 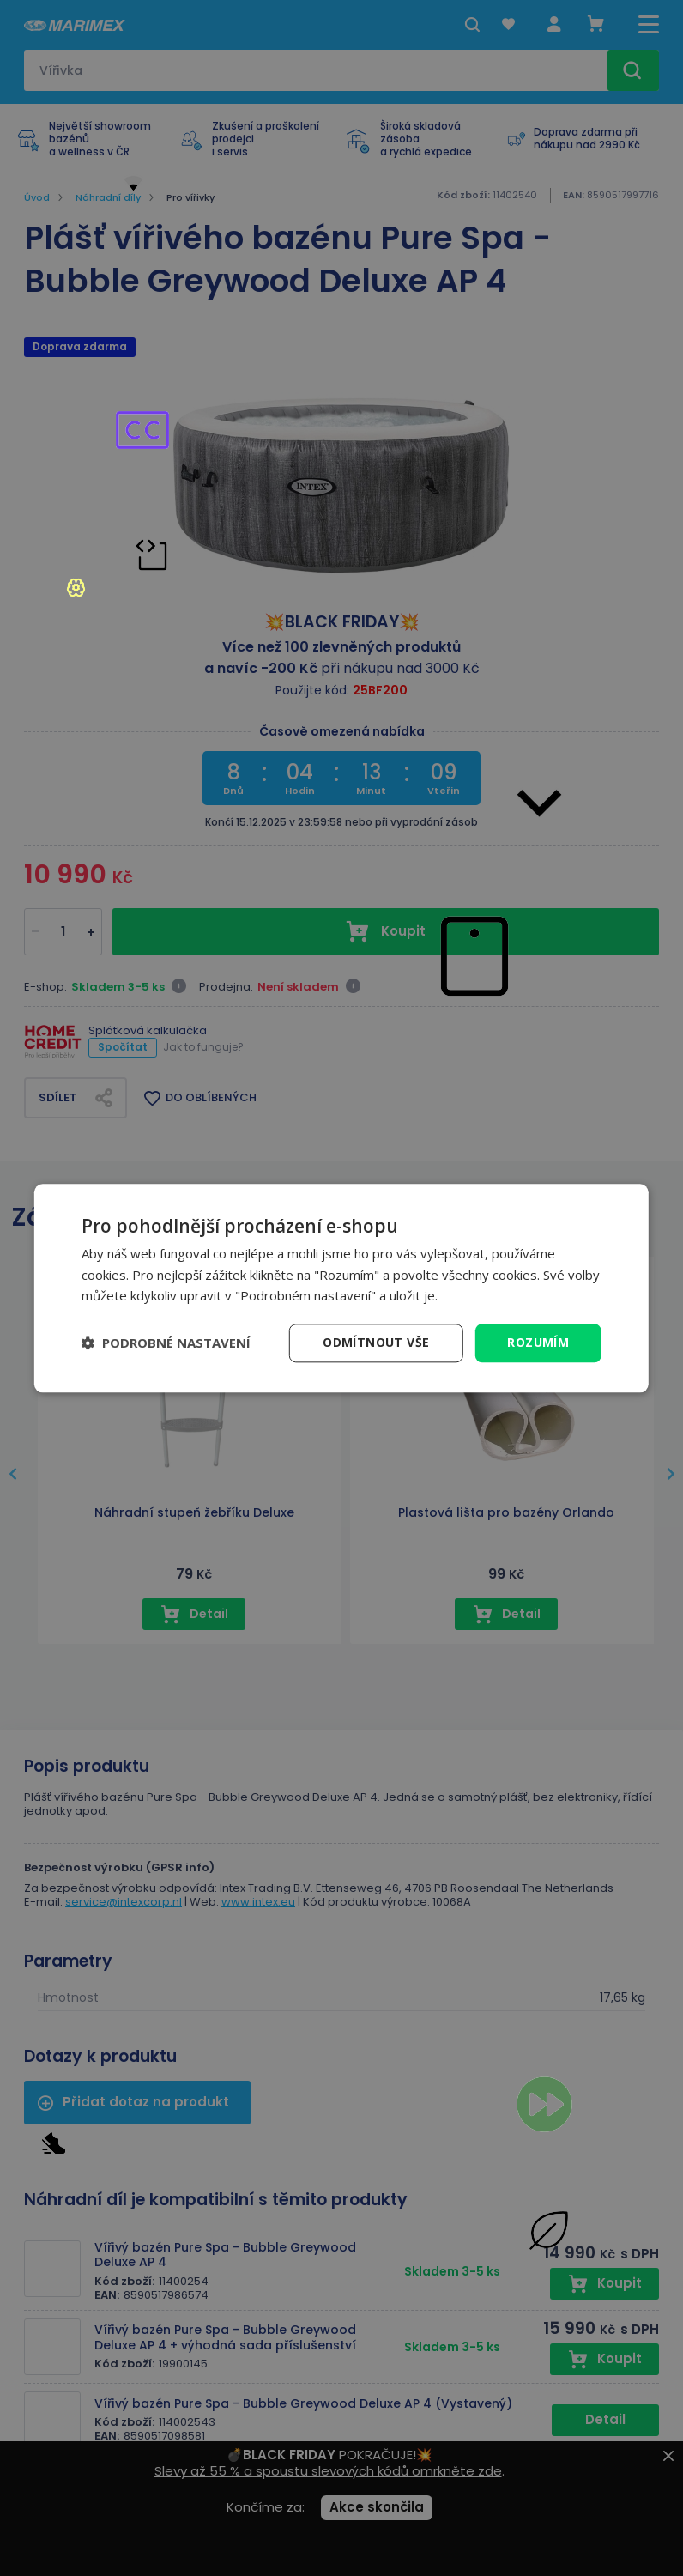 I want to click on indicates weak wifi signal strength (1 bar), so click(x=133, y=183).